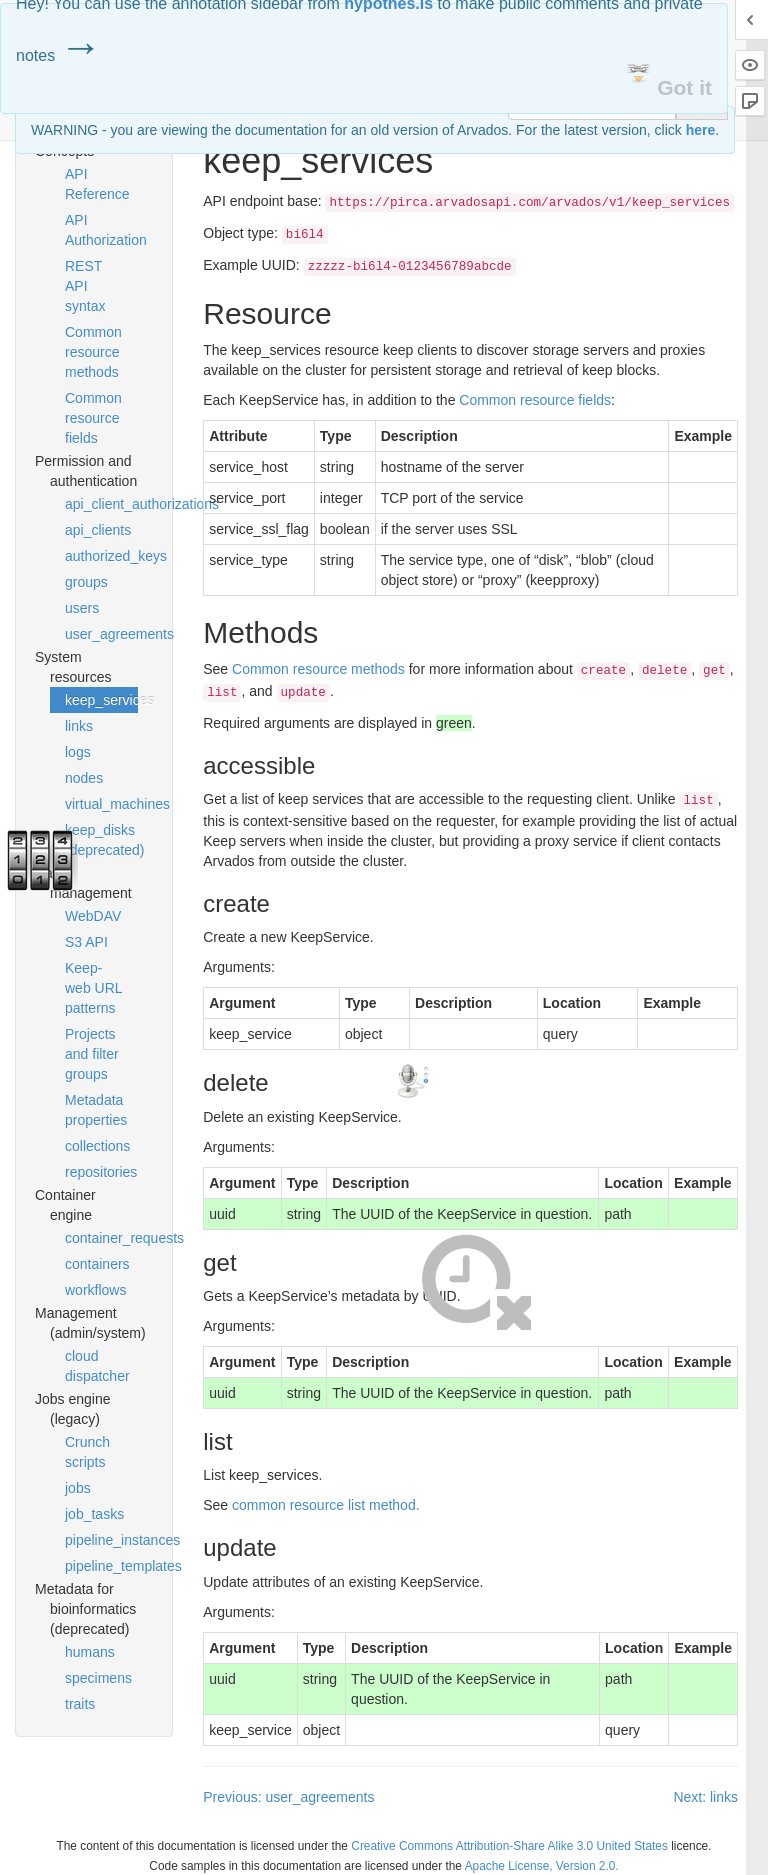 Image resolution: width=768 pixels, height=1875 pixels. I want to click on microphone input level is set to low, so click(413, 1081).